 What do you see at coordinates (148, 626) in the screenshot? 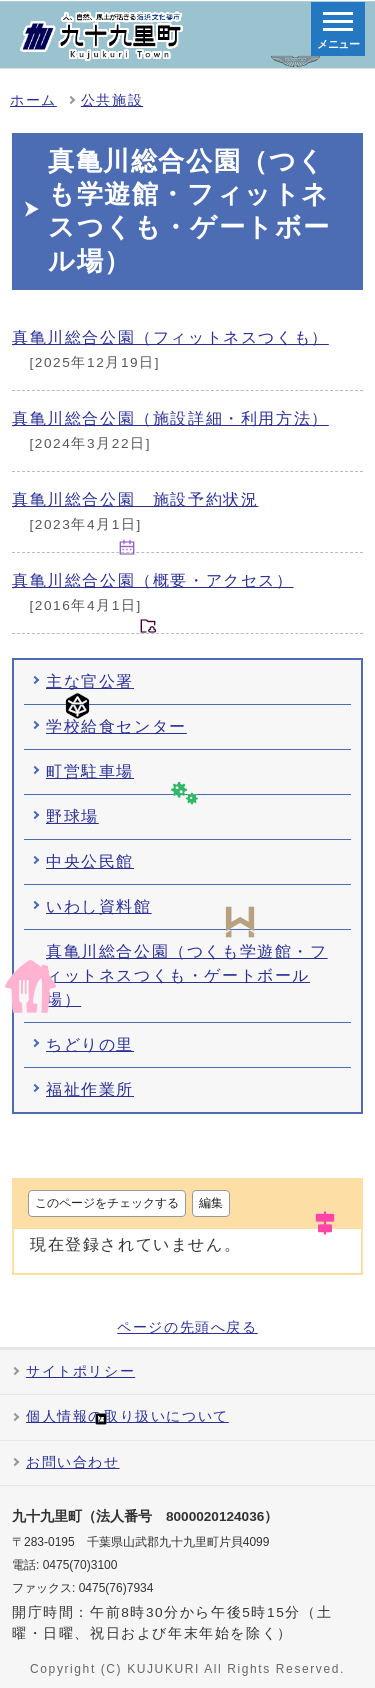
I see `access cloud-synced files and folders` at bounding box center [148, 626].